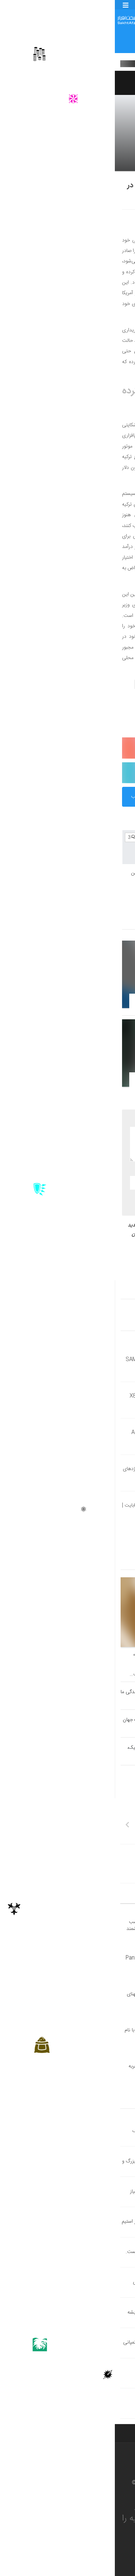 This screenshot has height=2576, width=135. I want to click on view your in-game currency balance, so click(39, 54).